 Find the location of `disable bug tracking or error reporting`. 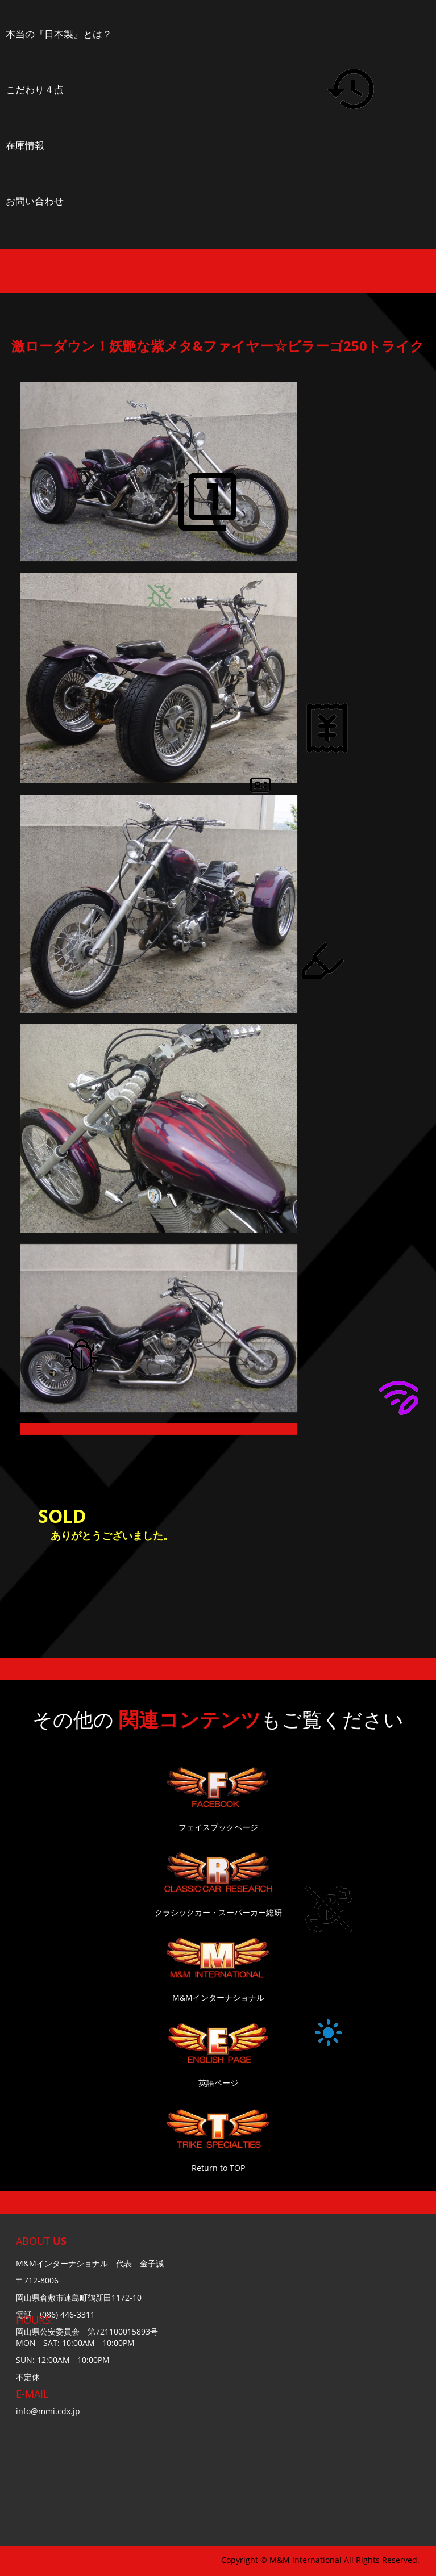

disable bug tracking or error reporting is located at coordinates (159, 596).